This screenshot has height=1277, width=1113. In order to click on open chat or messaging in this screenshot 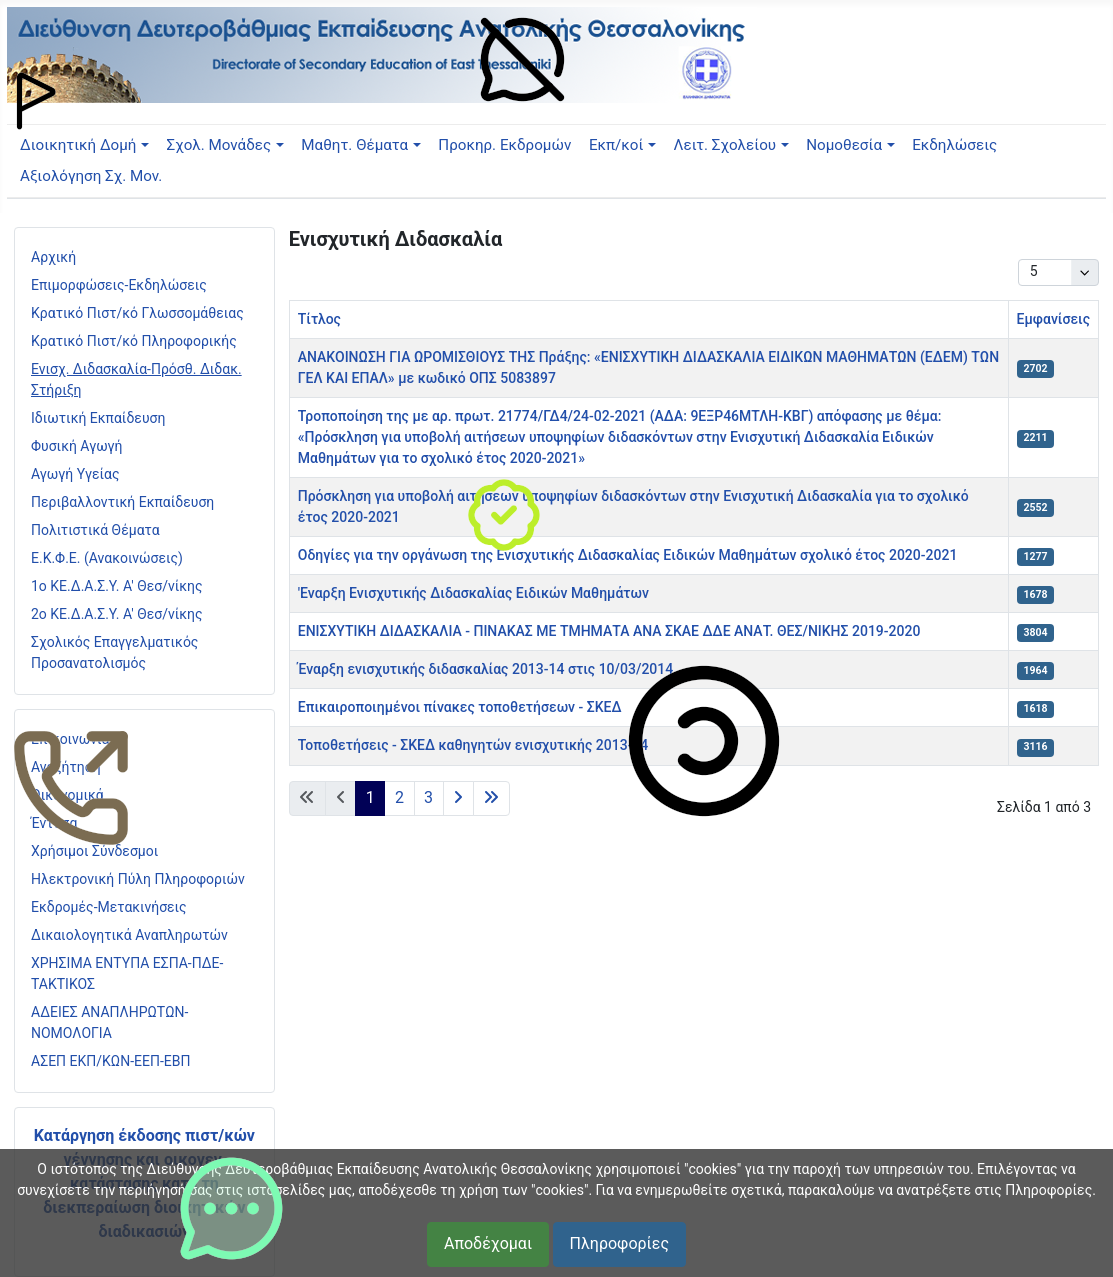, I will do `click(231, 1208)`.